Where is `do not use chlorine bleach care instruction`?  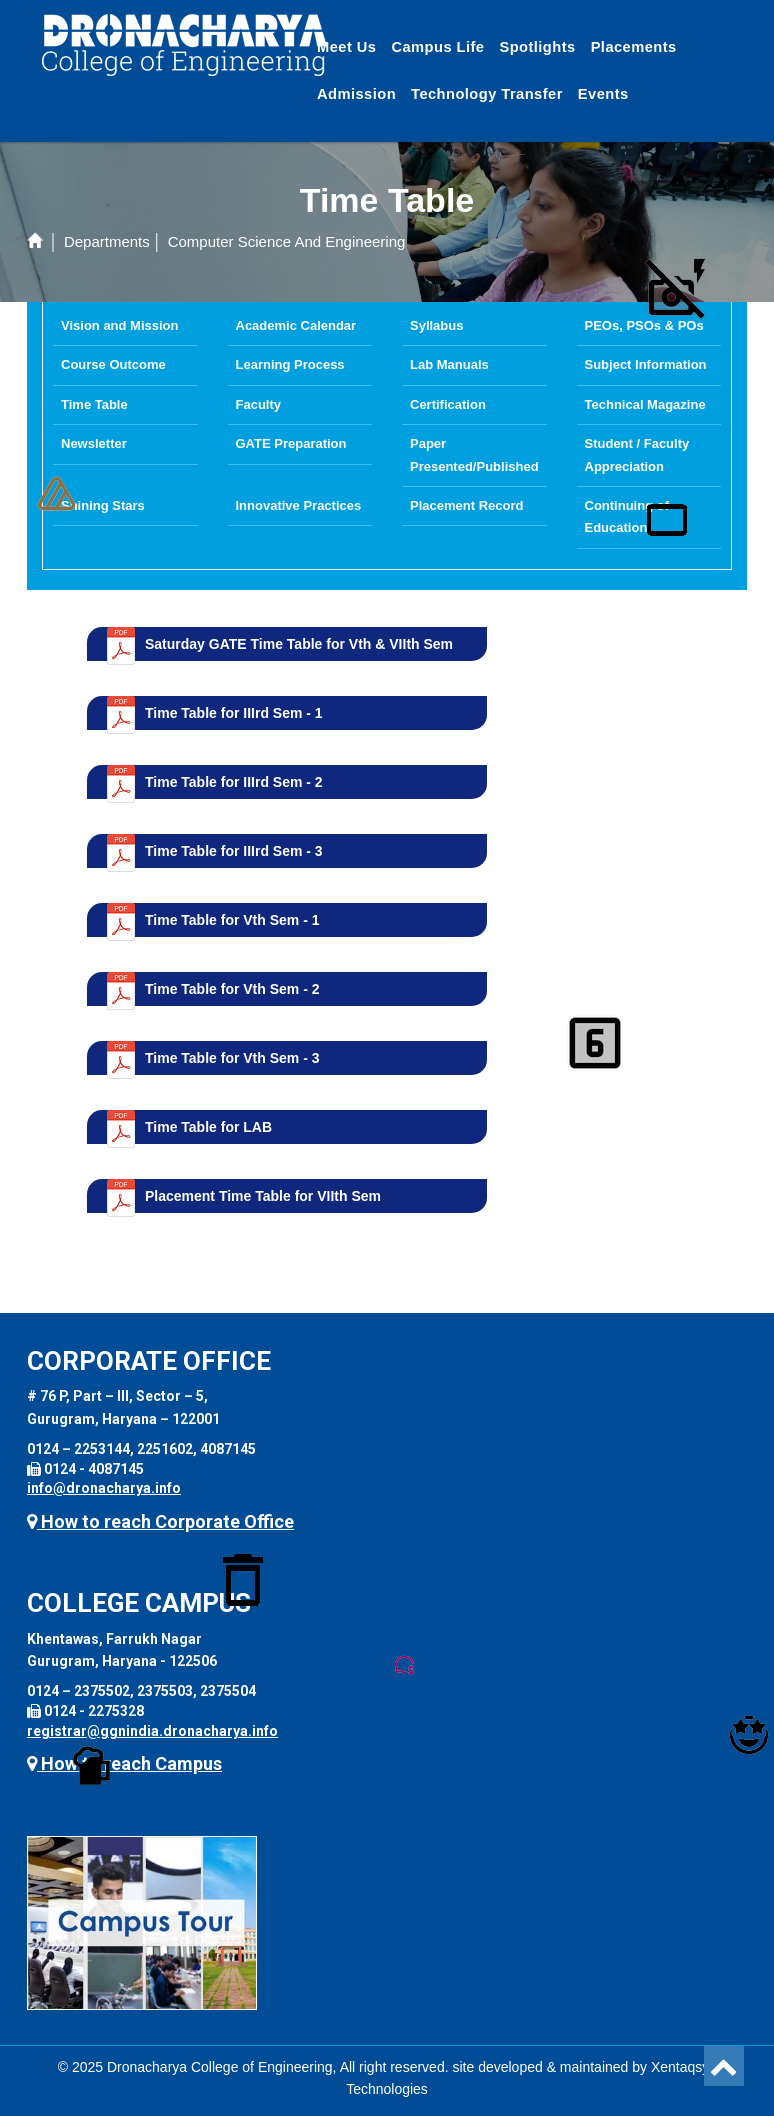 do not use chlorine bleach care instruction is located at coordinates (56, 495).